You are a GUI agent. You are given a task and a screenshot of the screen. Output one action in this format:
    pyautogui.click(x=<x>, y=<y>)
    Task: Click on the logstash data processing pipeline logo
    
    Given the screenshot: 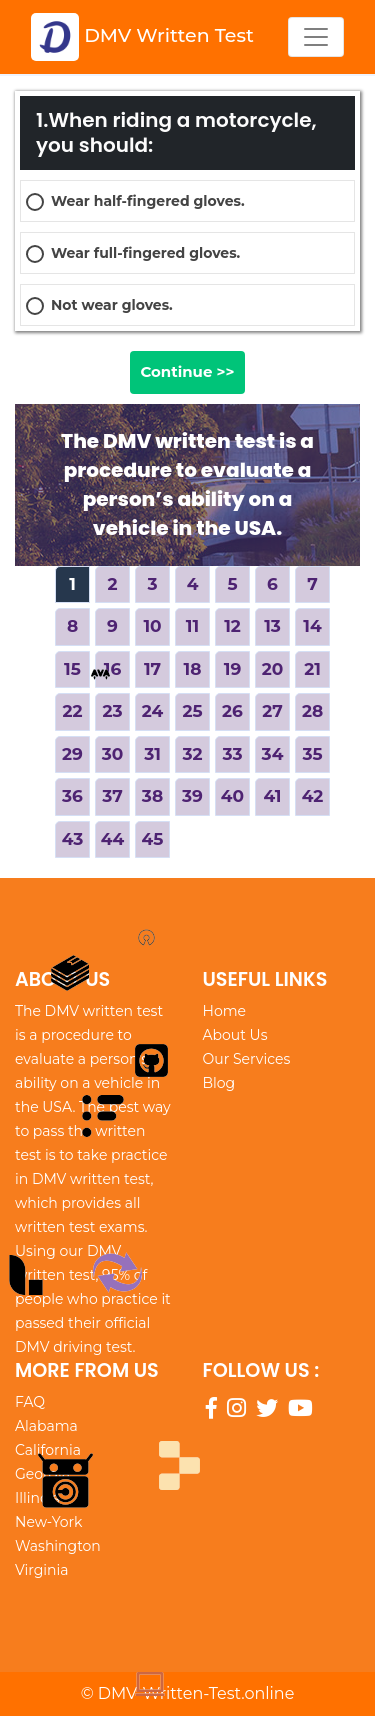 What is the action you would take?
    pyautogui.click(x=26, y=1275)
    